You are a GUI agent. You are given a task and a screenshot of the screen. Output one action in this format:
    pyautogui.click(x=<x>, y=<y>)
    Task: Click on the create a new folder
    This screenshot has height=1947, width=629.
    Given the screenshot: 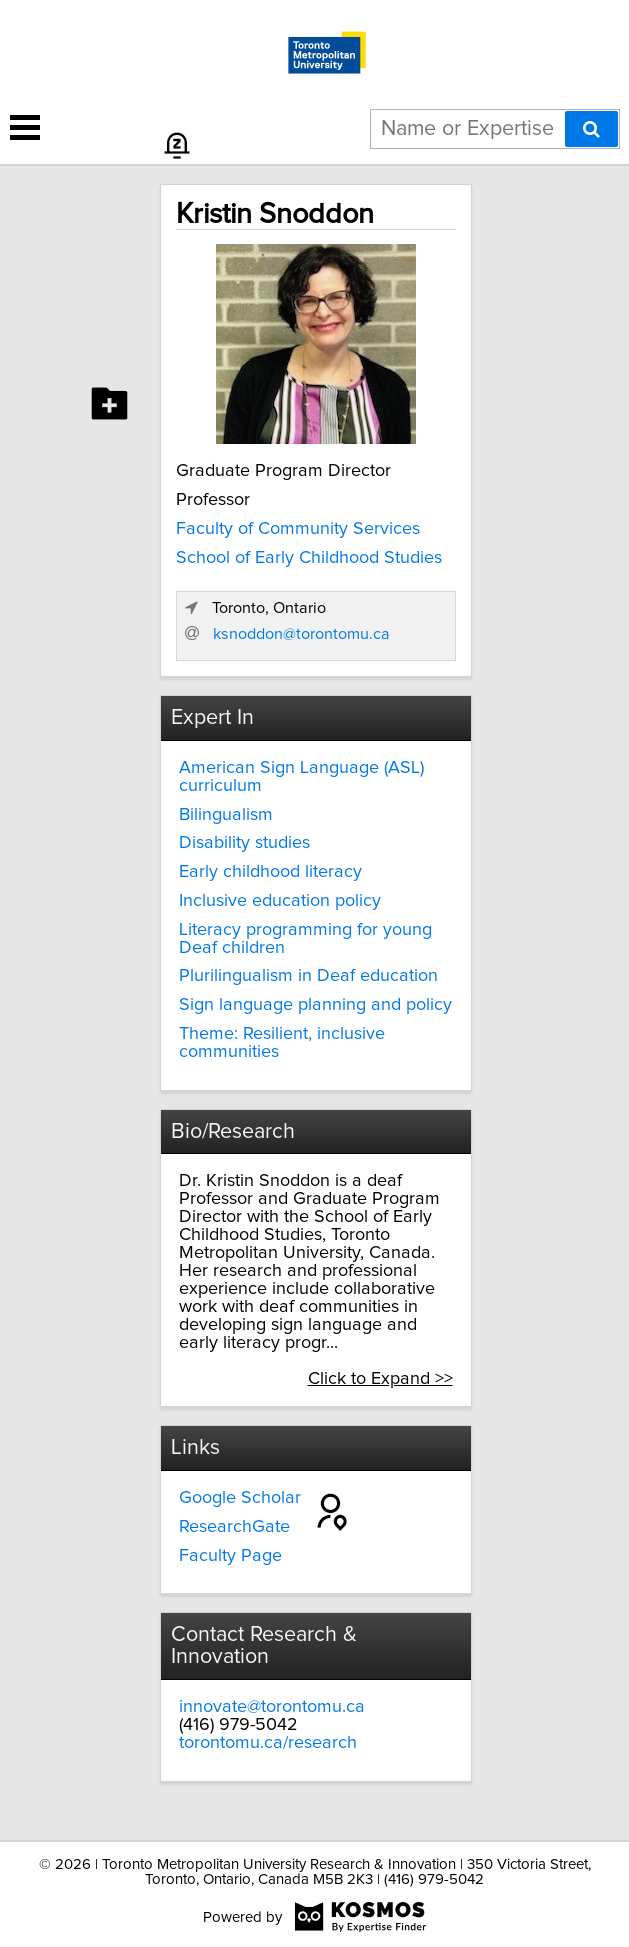 What is the action you would take?
    pyautogui.click(x=109, y=403)
    